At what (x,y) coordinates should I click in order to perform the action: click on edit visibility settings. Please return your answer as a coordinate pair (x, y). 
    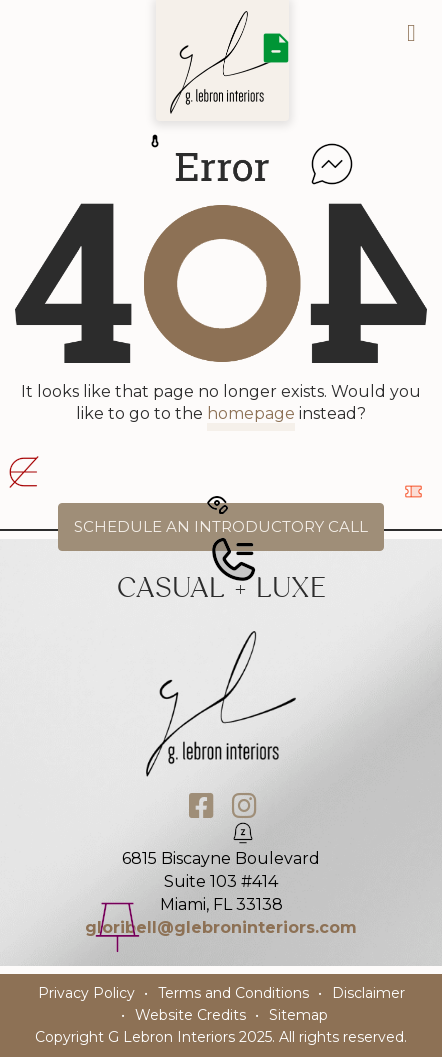
    Looking at the image, I should click on (217, 503).